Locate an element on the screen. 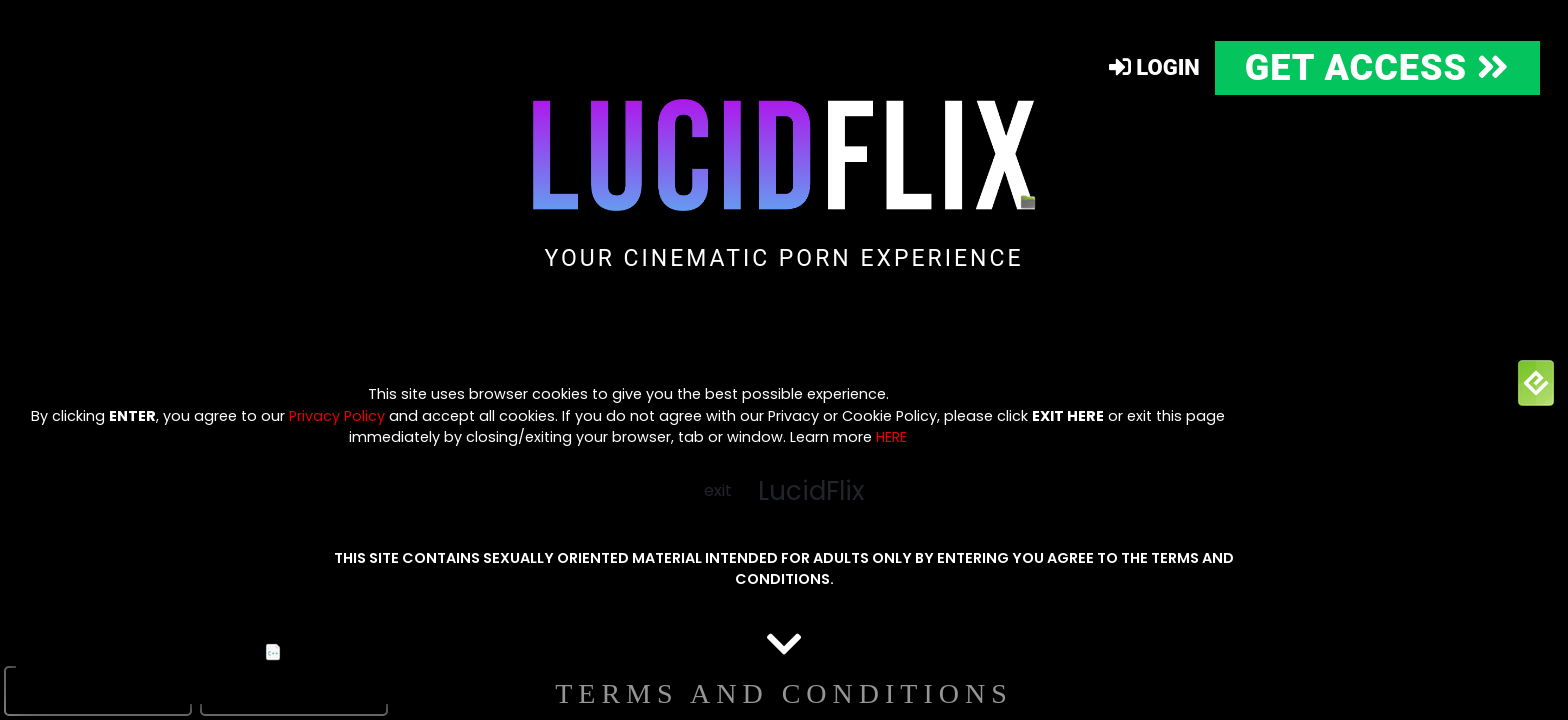  an epub ebook file is located at coordinates (1536, 383).